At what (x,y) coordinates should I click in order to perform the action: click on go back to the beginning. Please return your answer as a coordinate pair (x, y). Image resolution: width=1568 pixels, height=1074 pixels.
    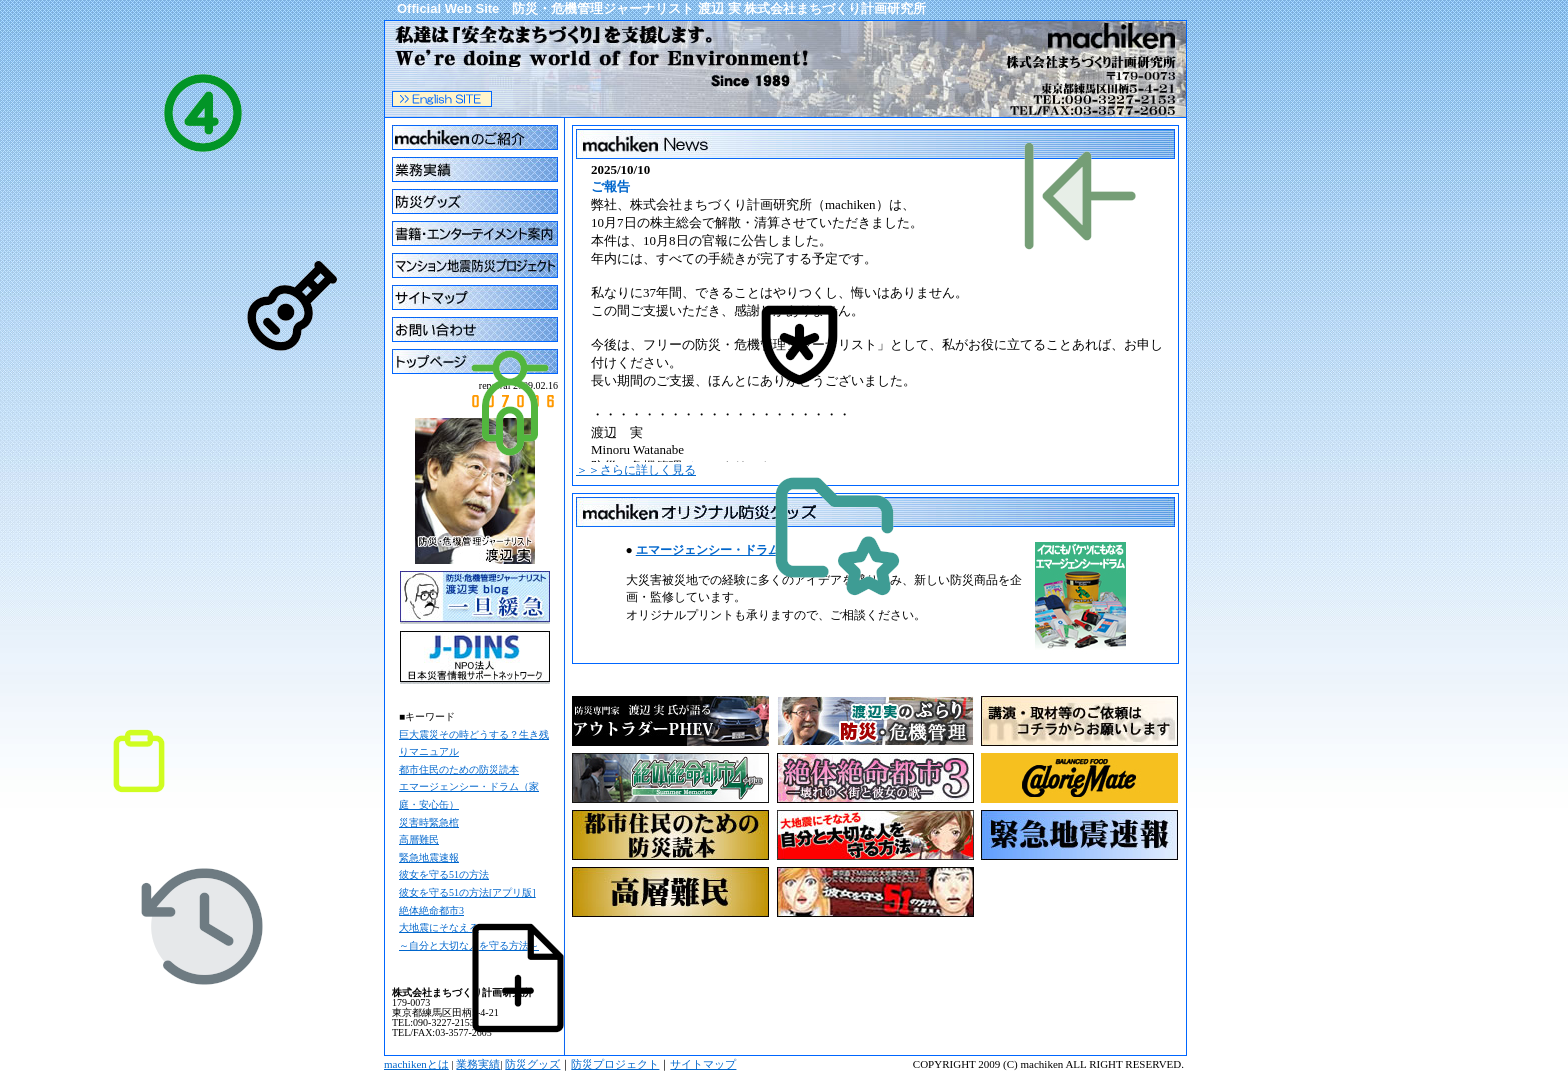
    Looking at the image, I should click on (1078, 196).